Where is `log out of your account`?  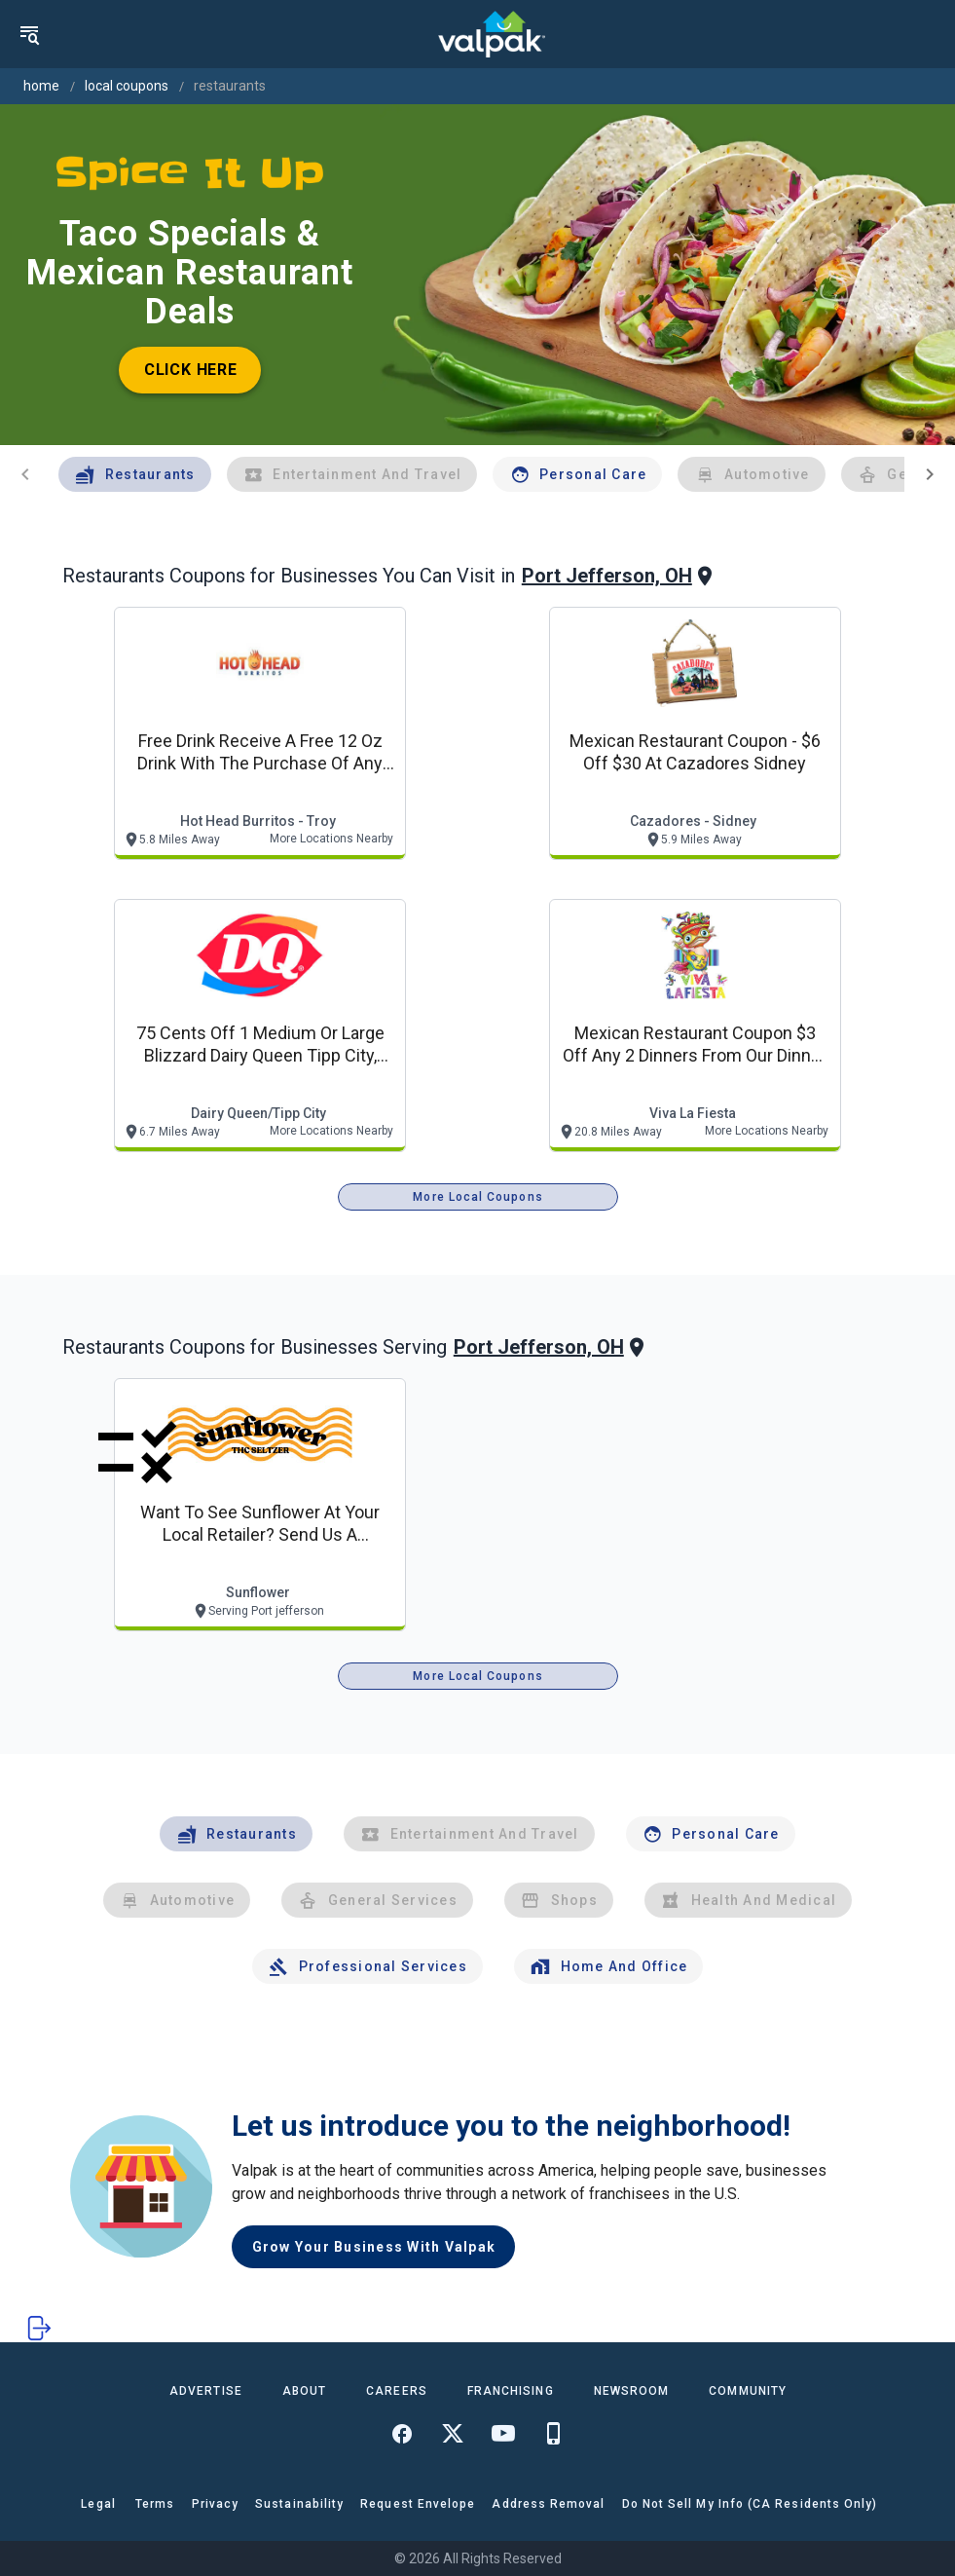 log out of your account is located at coordinates (37, 2328).